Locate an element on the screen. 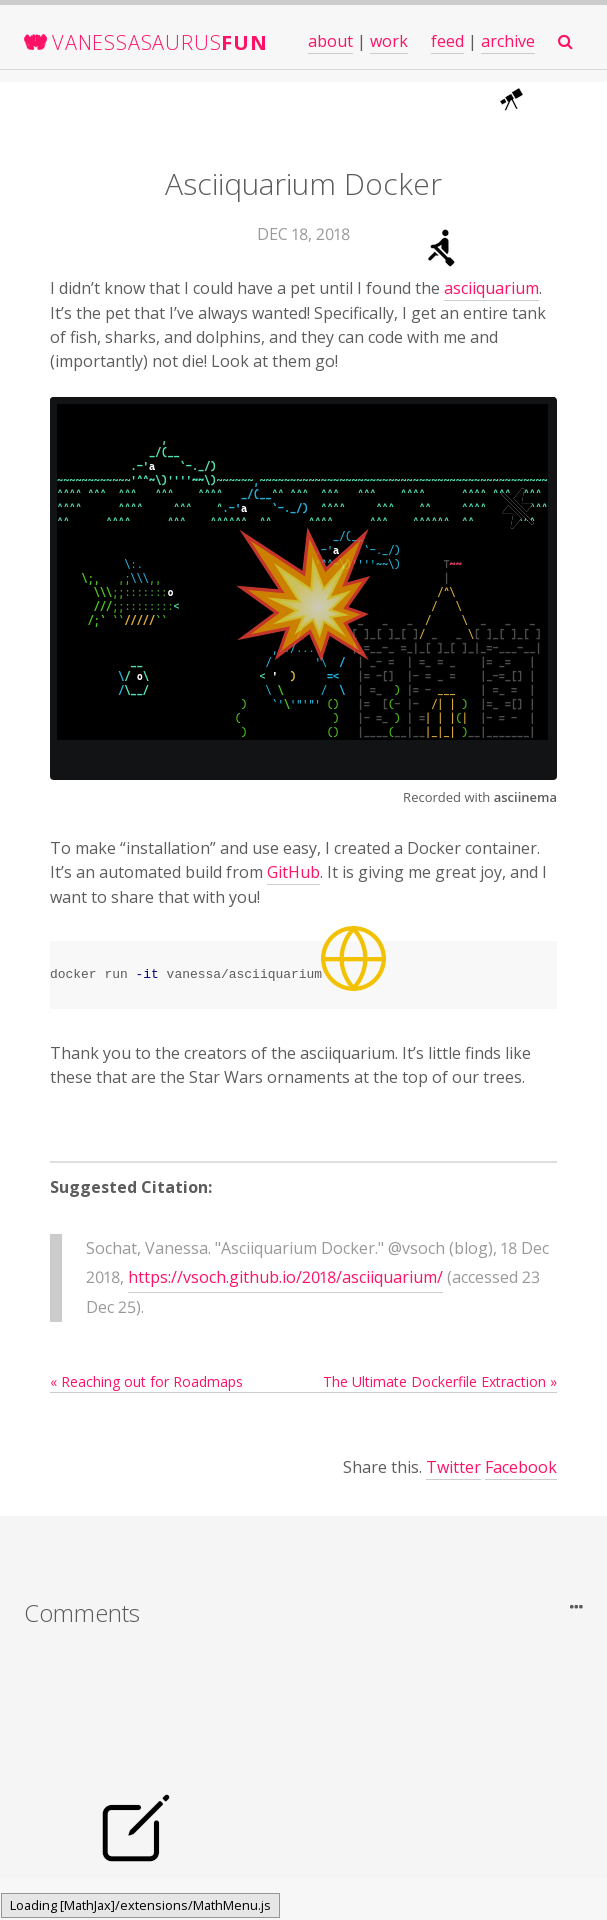 Image resolution: width=607 pixels, height=1920 pixels. explore or discover new content is located at coordinates (511, 99).